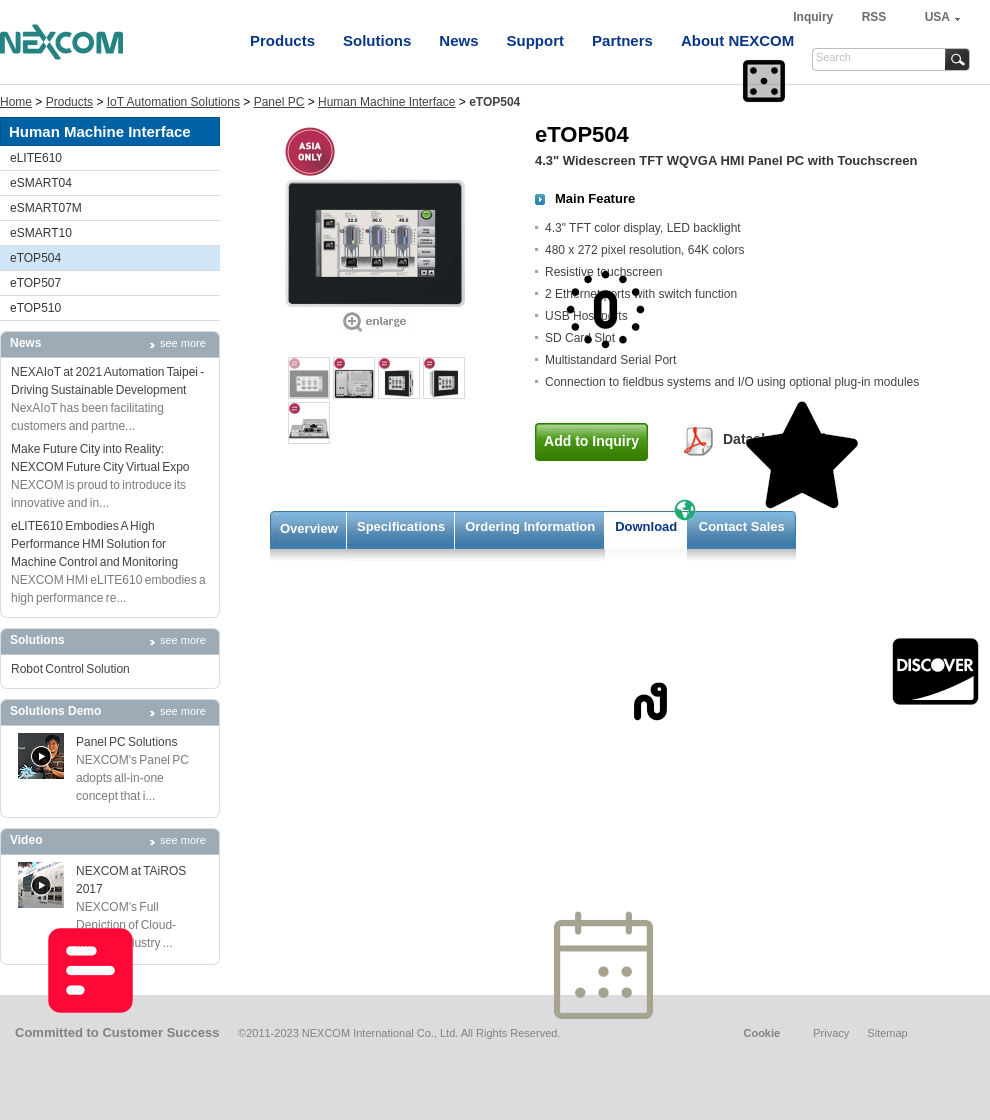 The height and width of the screenshot is (1120, 990). Describe the element at coordinates (685, 510) in the screenshot. I see `switch to global or worldwide view` at that location.